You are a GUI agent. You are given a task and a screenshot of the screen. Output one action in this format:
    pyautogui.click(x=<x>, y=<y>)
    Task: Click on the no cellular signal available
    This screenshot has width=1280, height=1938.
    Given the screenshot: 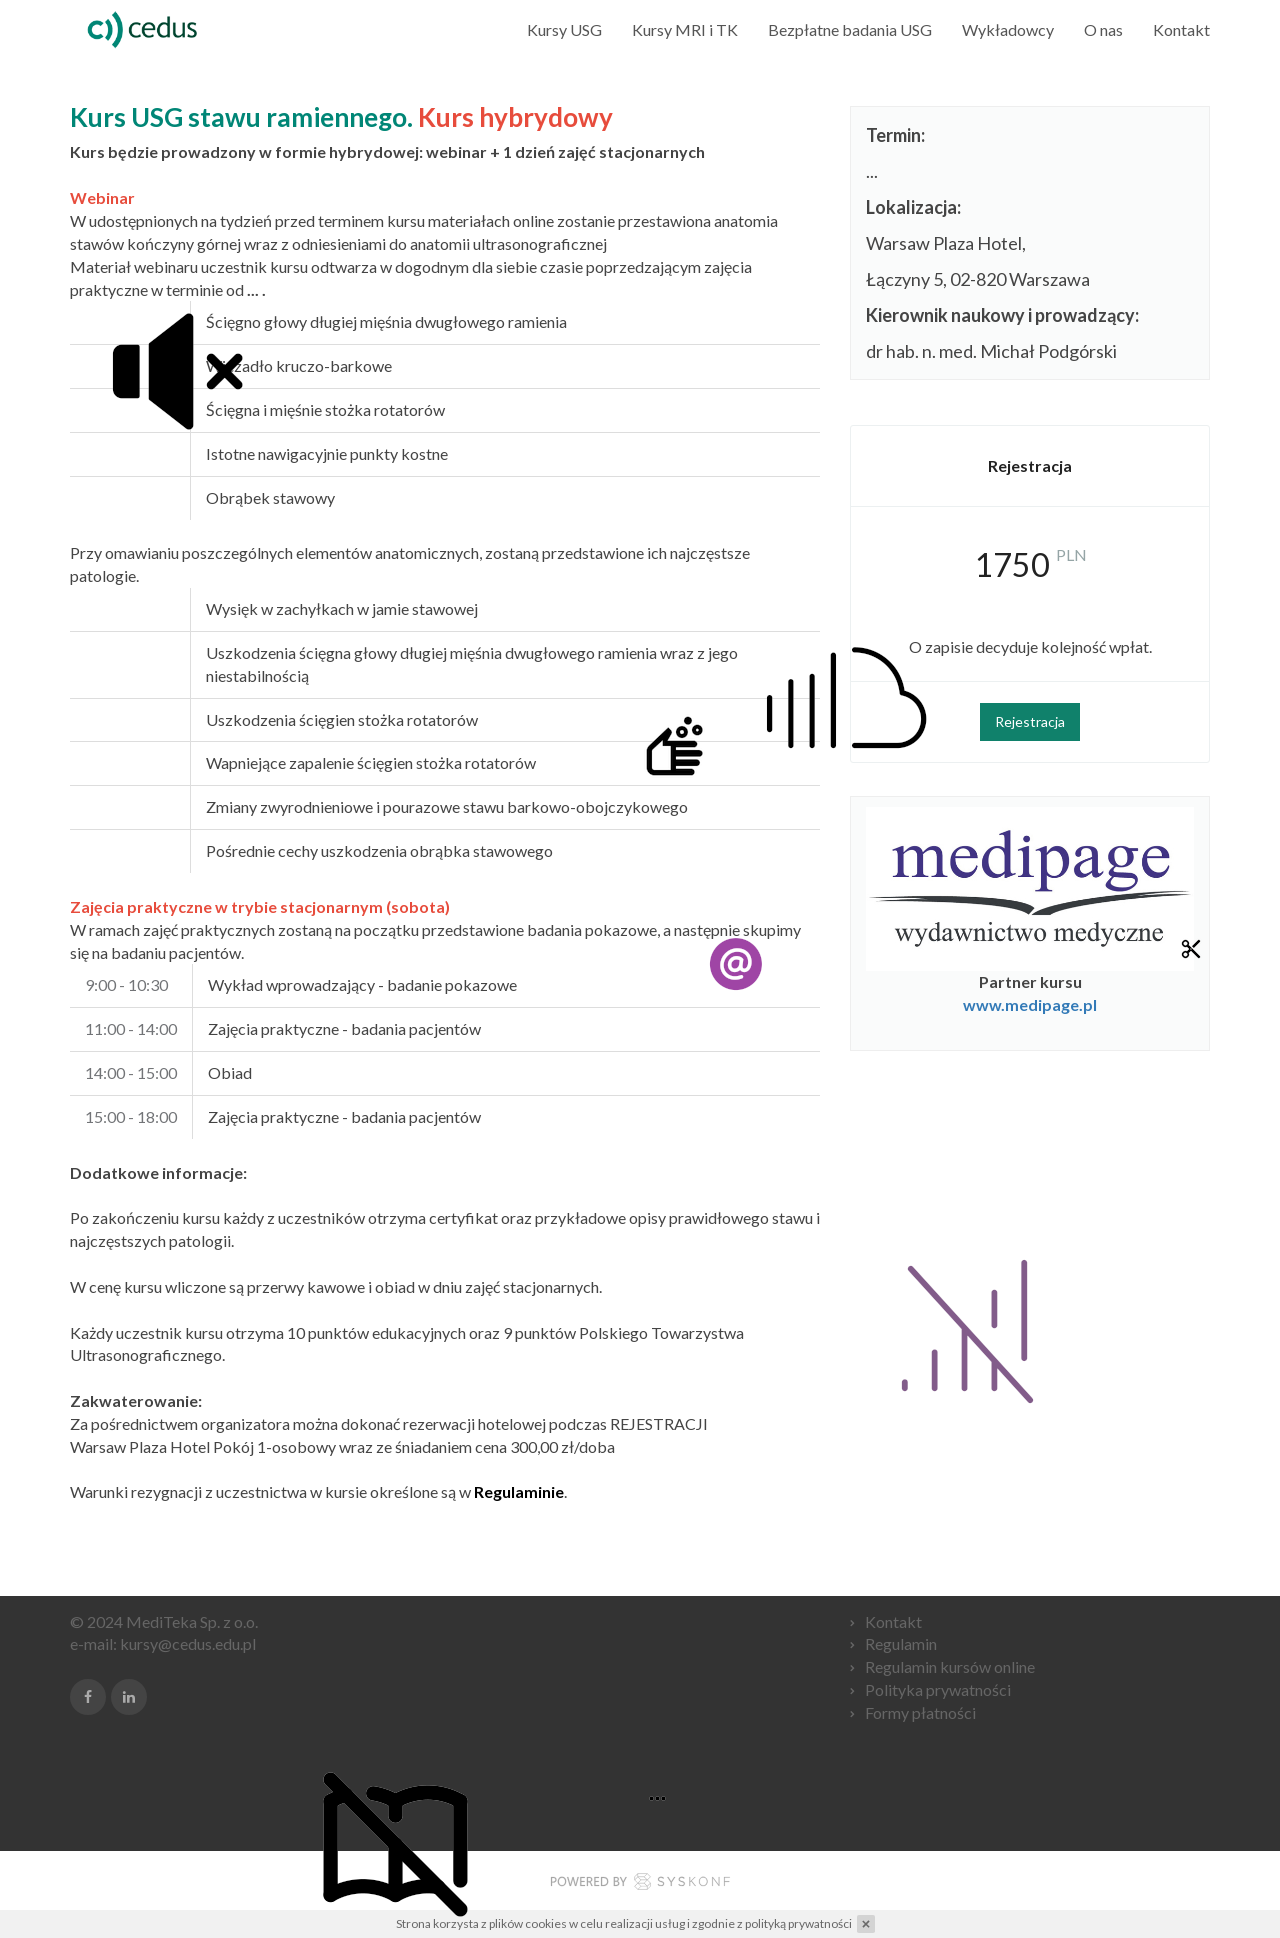 What is the action you would take?
    pyautogui.click(x=970, y=1334)
    